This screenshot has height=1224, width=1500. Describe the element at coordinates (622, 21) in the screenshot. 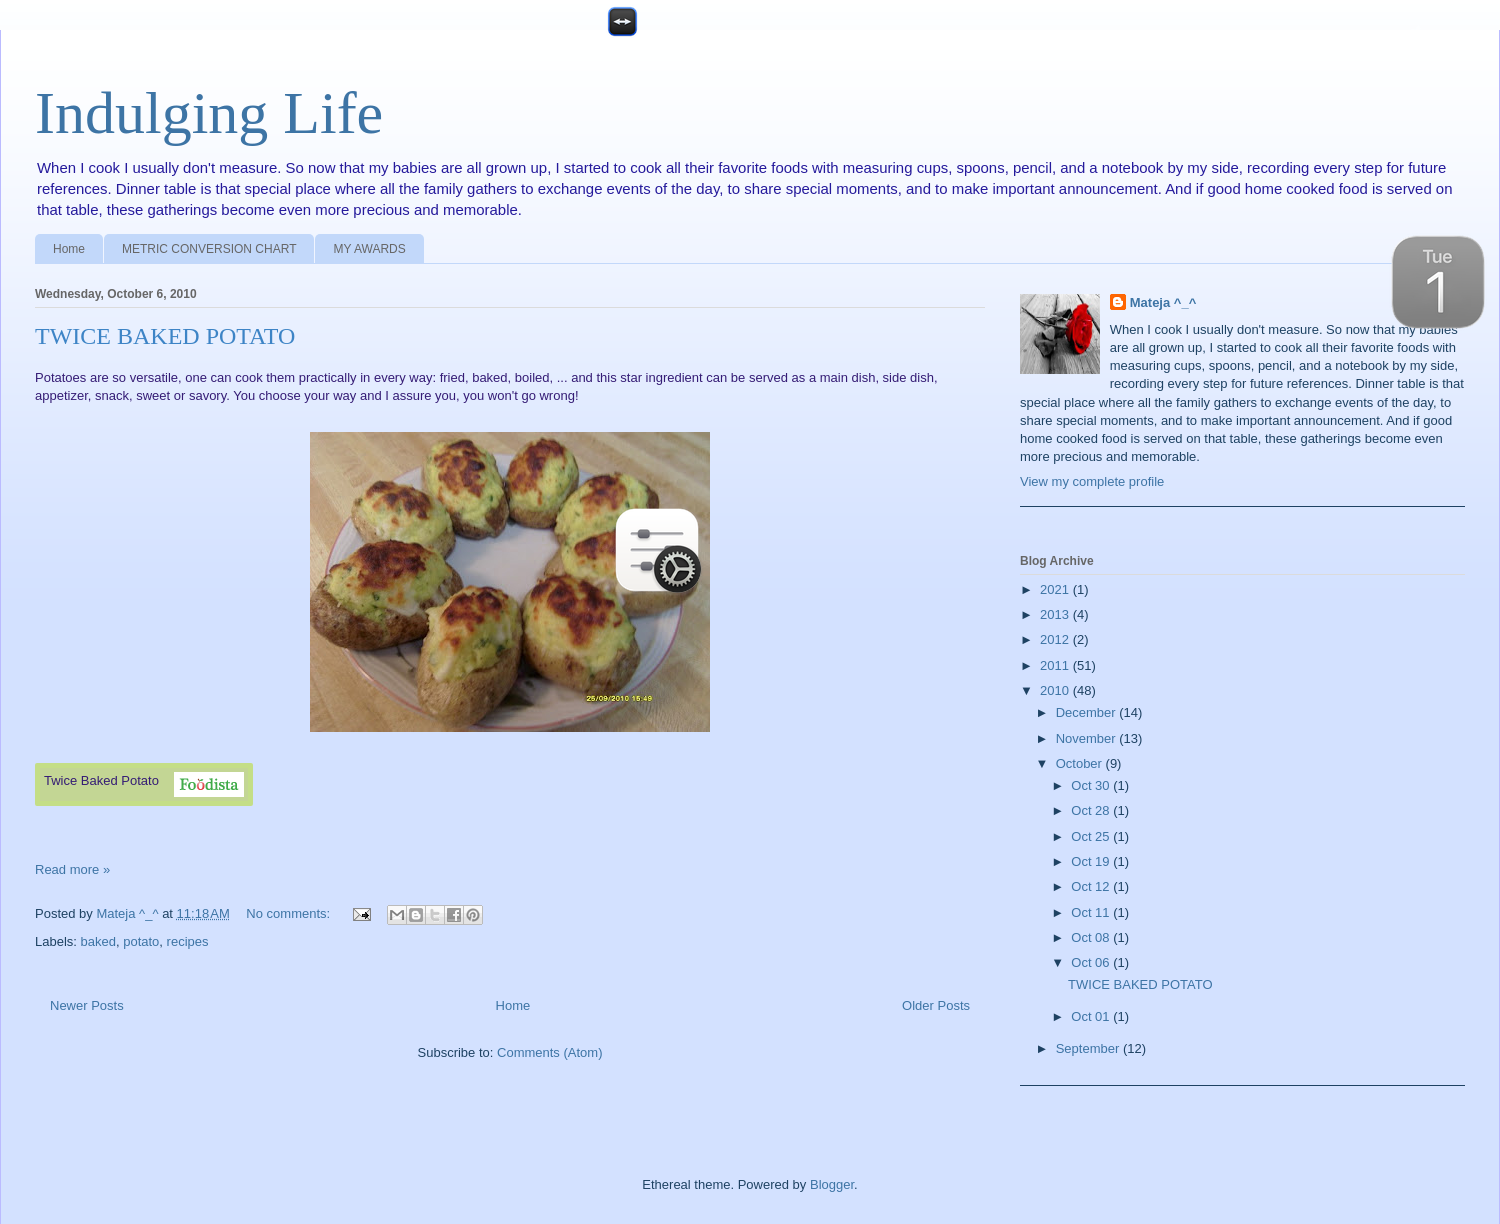

I see `open TeamViewer for remote desktop access` at that location.